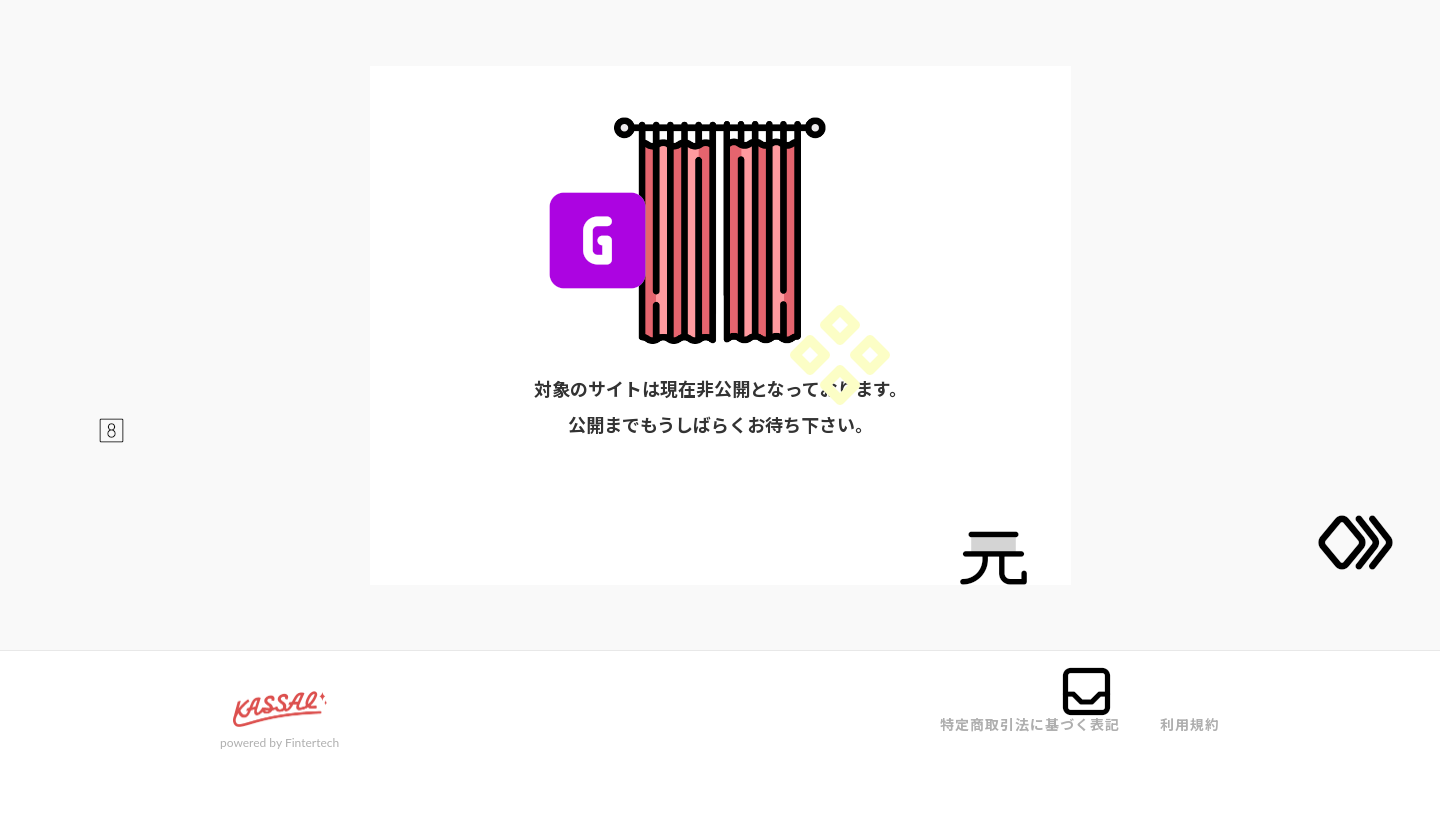  Describe the element at coordinates (840, 355) in the screenshot. I see `view UI components library` at that location.